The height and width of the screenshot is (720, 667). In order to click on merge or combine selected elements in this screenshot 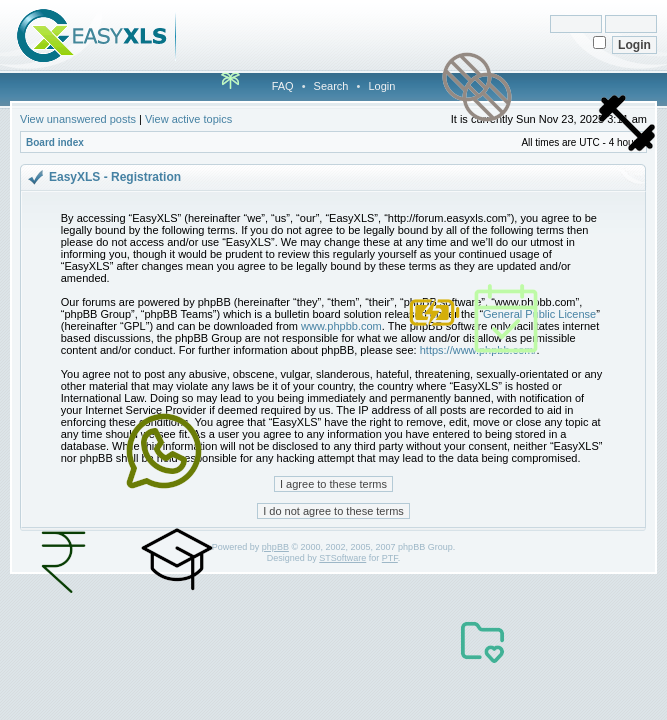, I will do `click(477, 87)`.